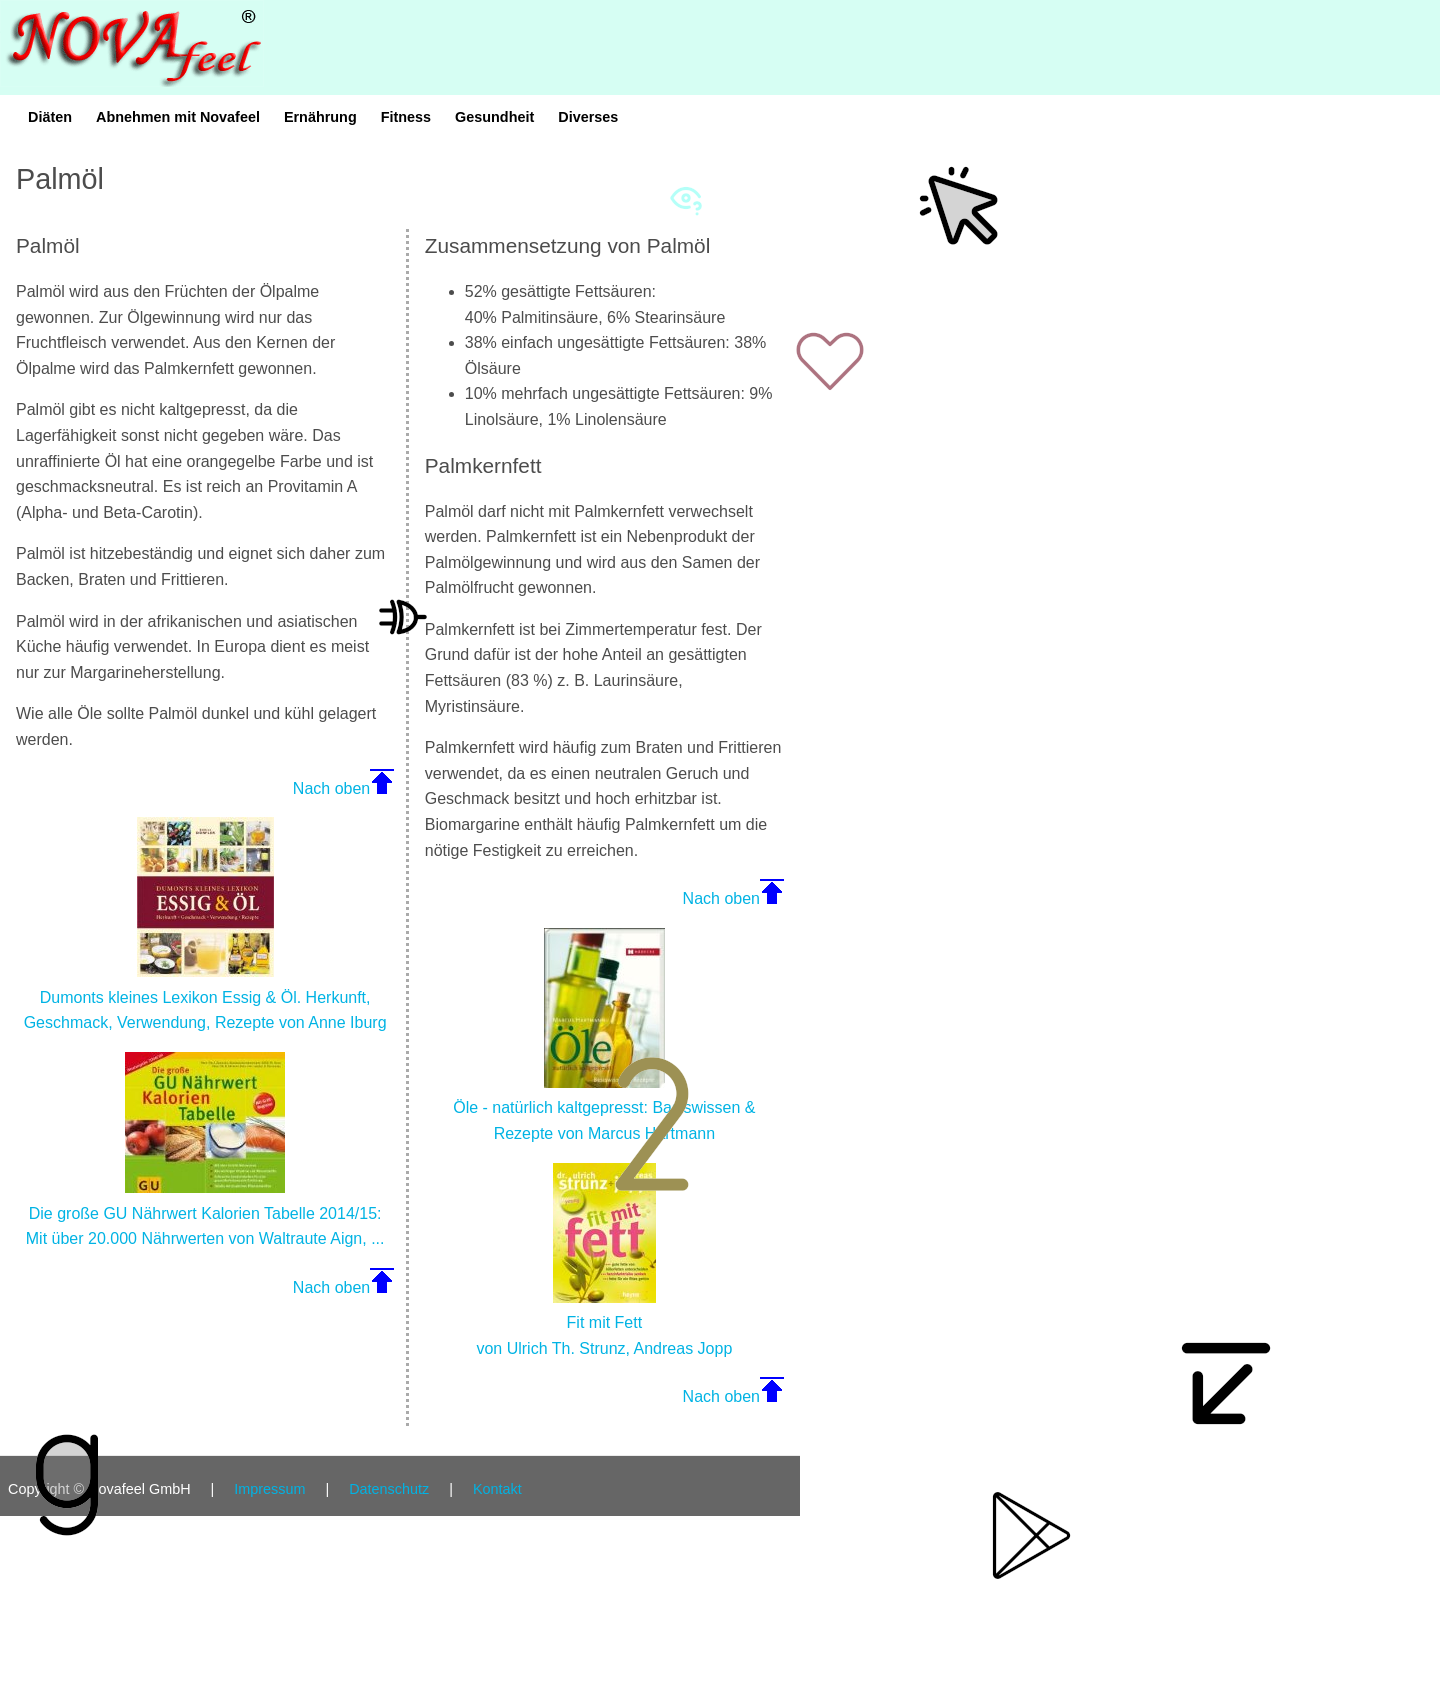  I want to click on add to favorites, so click(830, 359).